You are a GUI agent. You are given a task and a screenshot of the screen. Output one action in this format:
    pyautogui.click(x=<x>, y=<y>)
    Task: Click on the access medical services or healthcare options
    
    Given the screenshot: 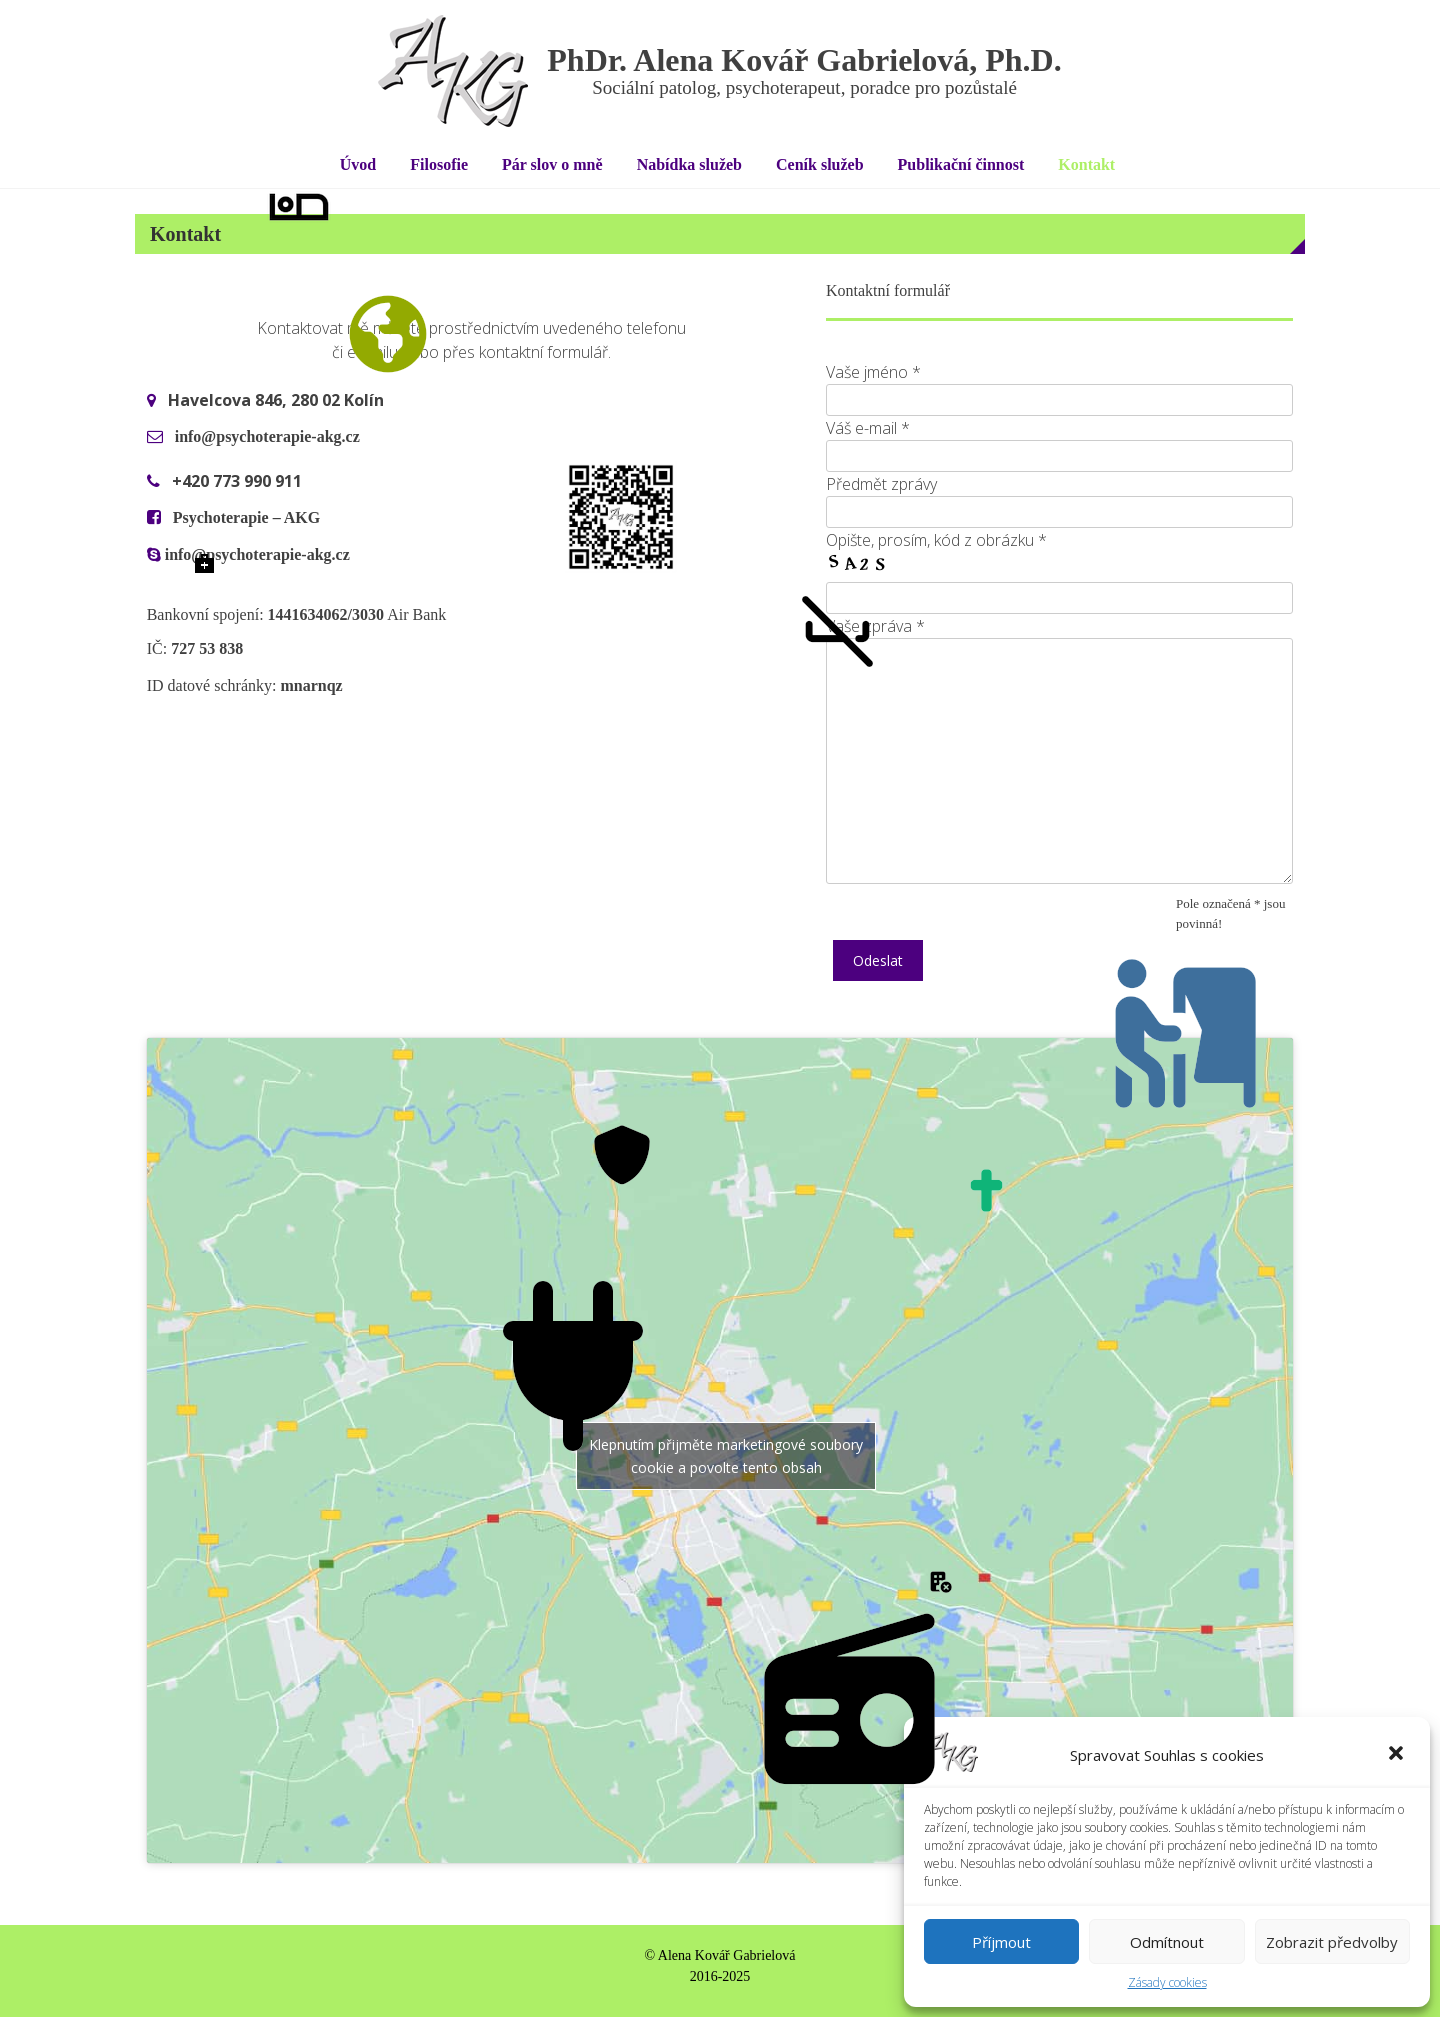 What is the action you would take?
    pyautogui.click(x=204, y=563)
    